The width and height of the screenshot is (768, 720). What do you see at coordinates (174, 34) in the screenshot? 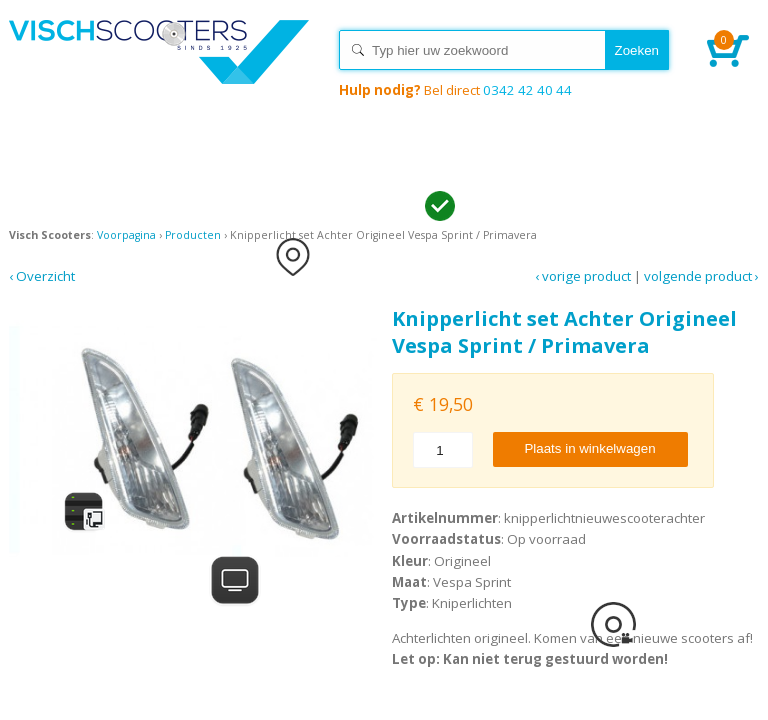
I see `indicates optical disc drive or CD/DVD media` at bounding box center [174, 34].